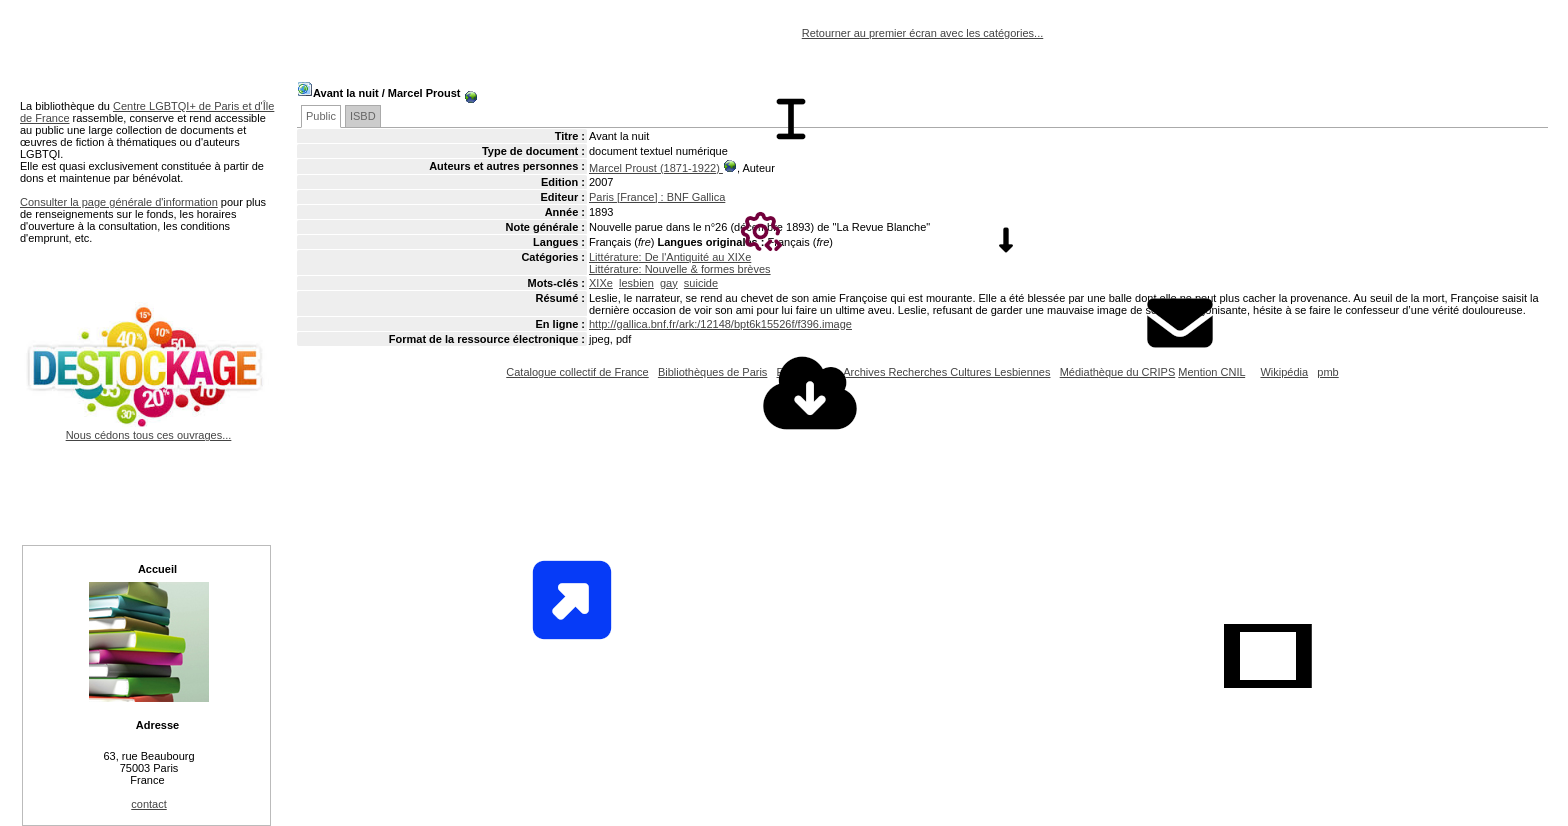 The width and height of the screenshot is (1568, 826). I want to click on scroll down or view more content, so click(1006, 240).